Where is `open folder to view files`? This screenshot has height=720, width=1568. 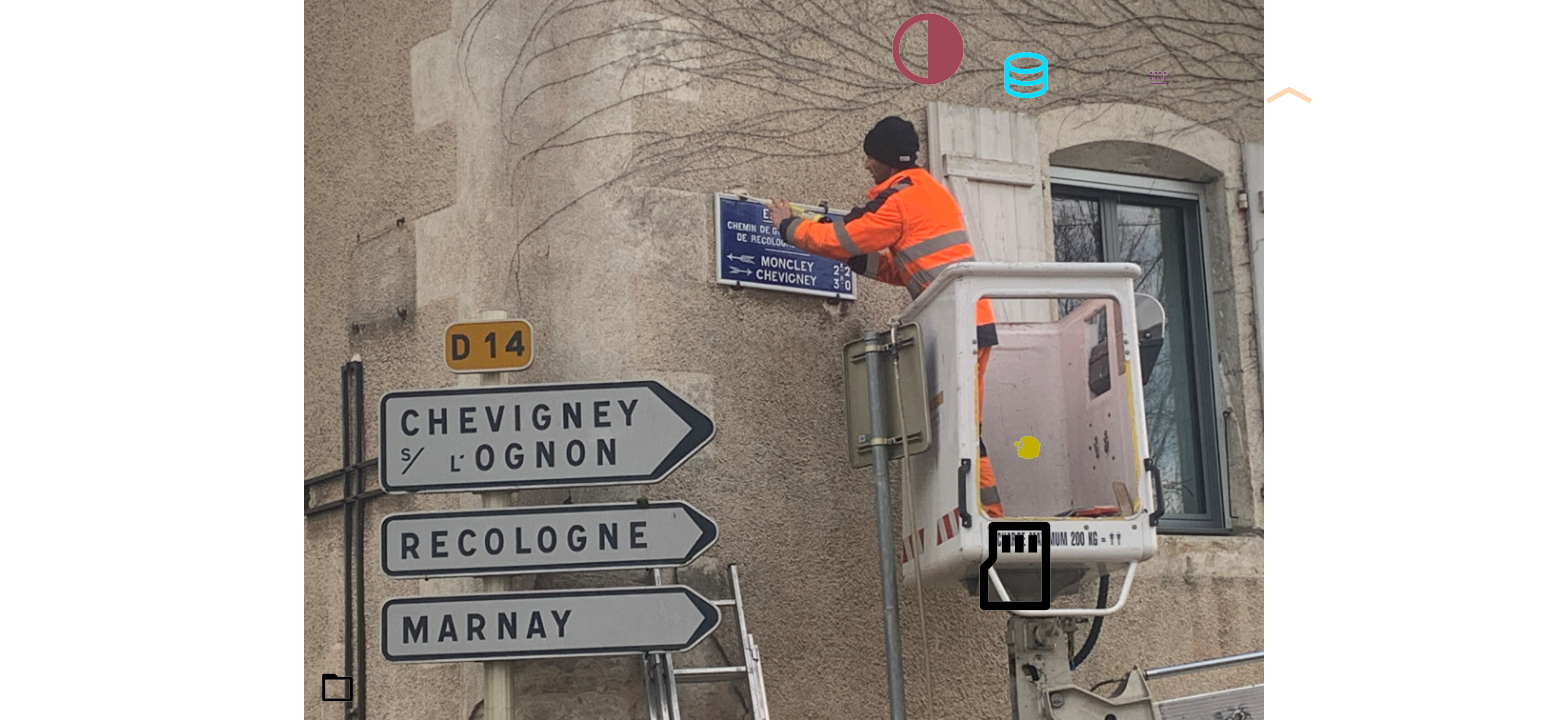 open folder to view files is located at coordinates (337, 687).